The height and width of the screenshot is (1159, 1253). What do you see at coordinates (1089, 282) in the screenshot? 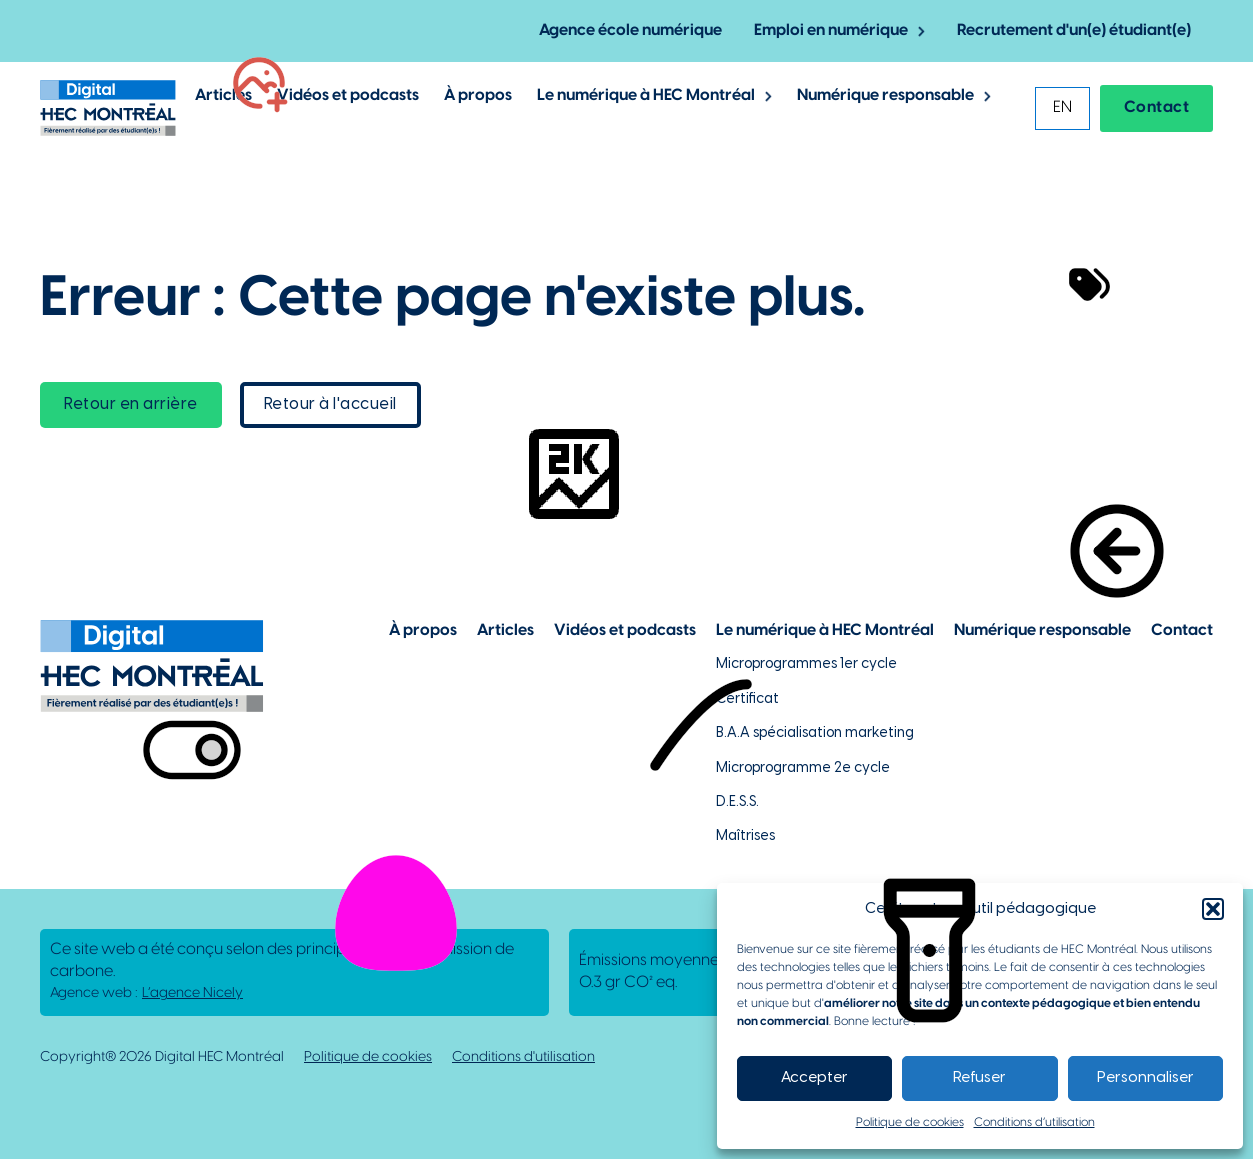
I see `manage tags or labels` at bounding box center [1089, 282].